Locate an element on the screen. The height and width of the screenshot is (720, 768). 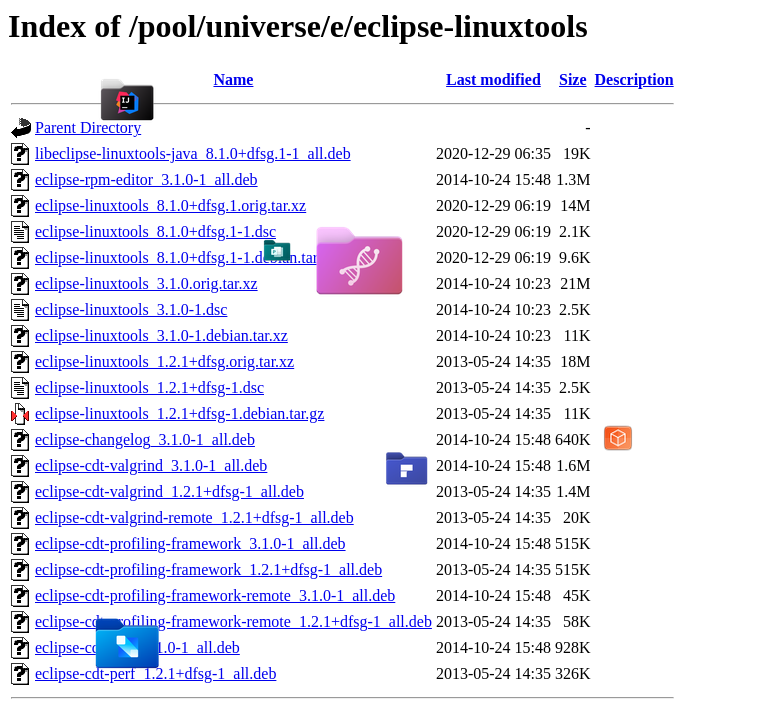
open biology course files is located at coordinates (359, 263).